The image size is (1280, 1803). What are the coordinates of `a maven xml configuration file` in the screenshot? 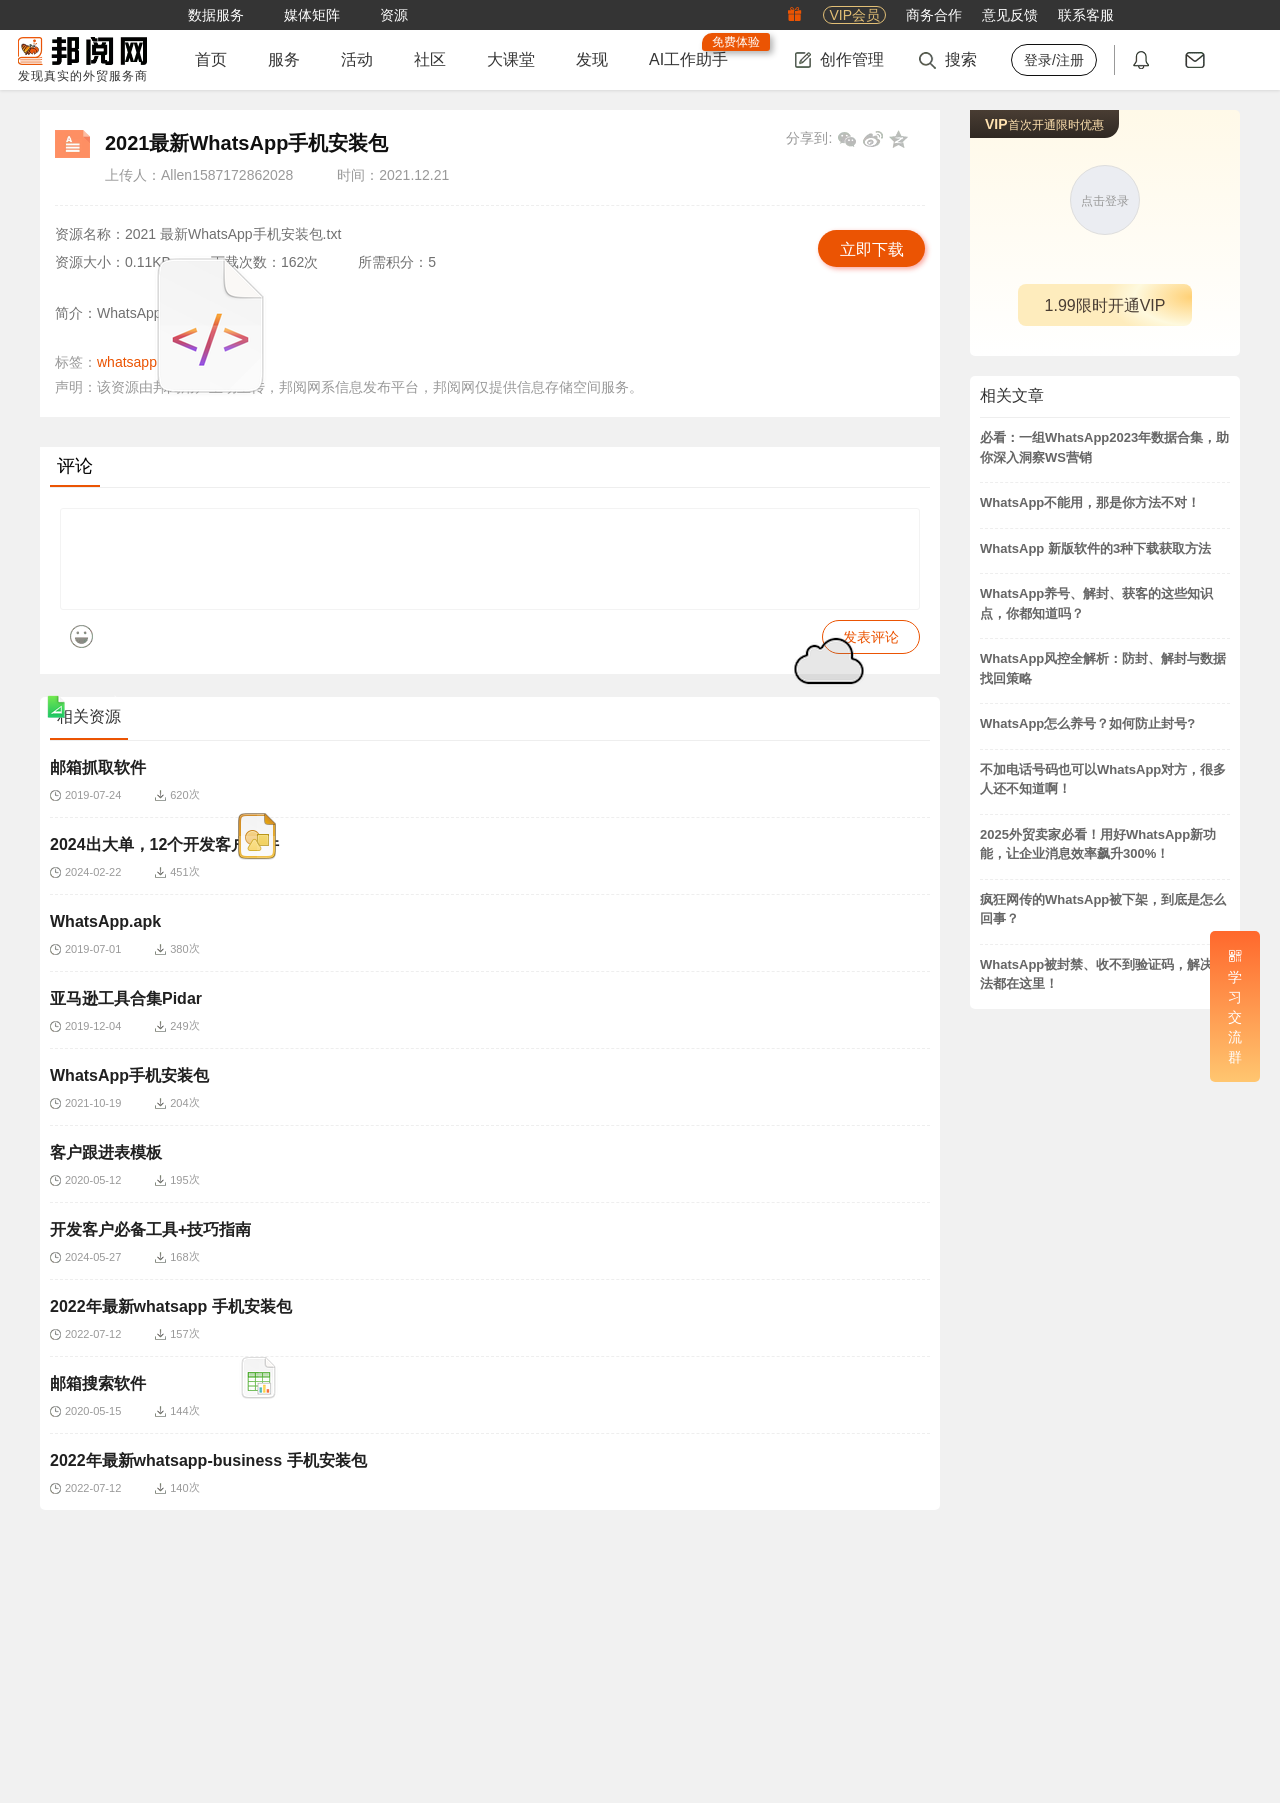 It's located at (210, 325).